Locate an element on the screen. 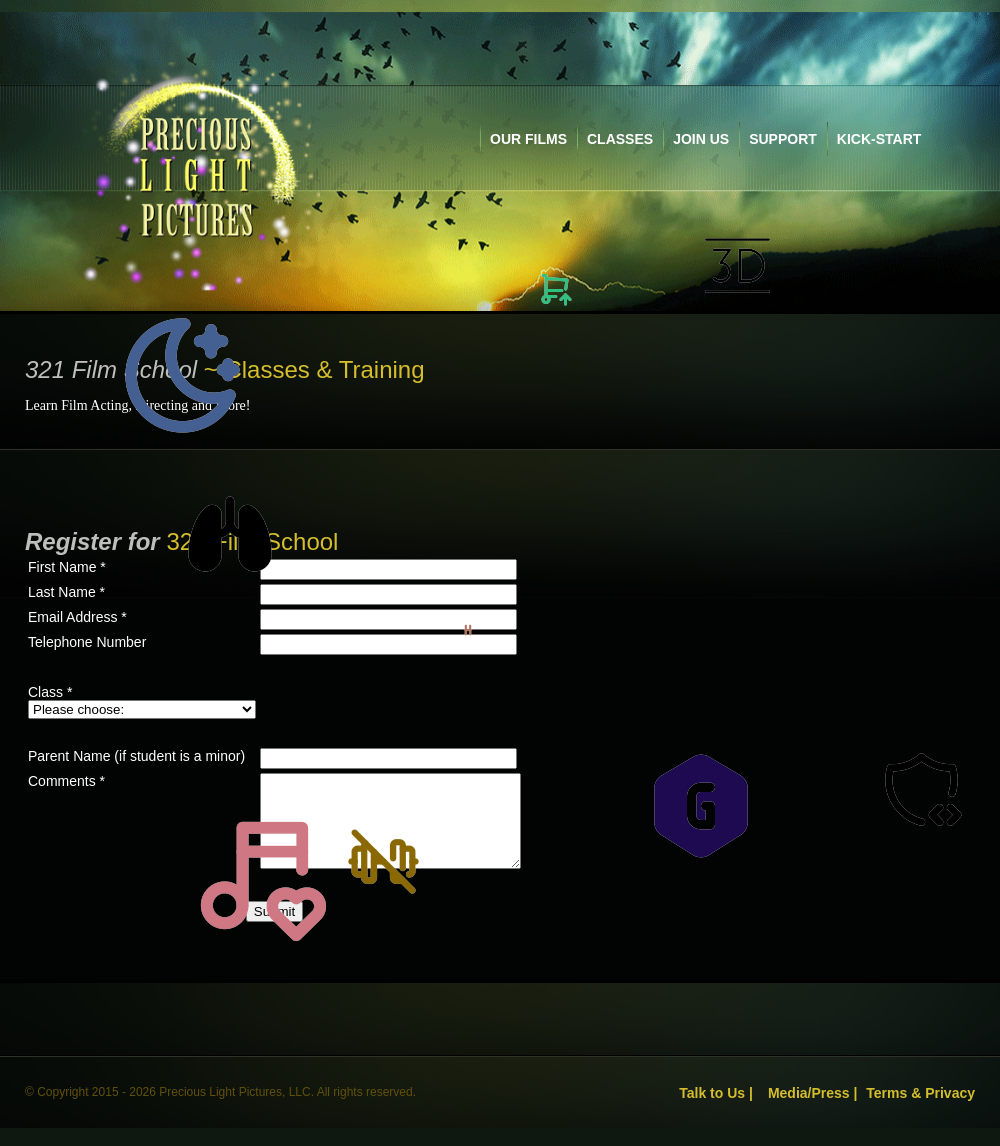 This screenshot has height=1146, width=1000. indicates H or HSPA mobile network connection is located at coordinates (468, 630).